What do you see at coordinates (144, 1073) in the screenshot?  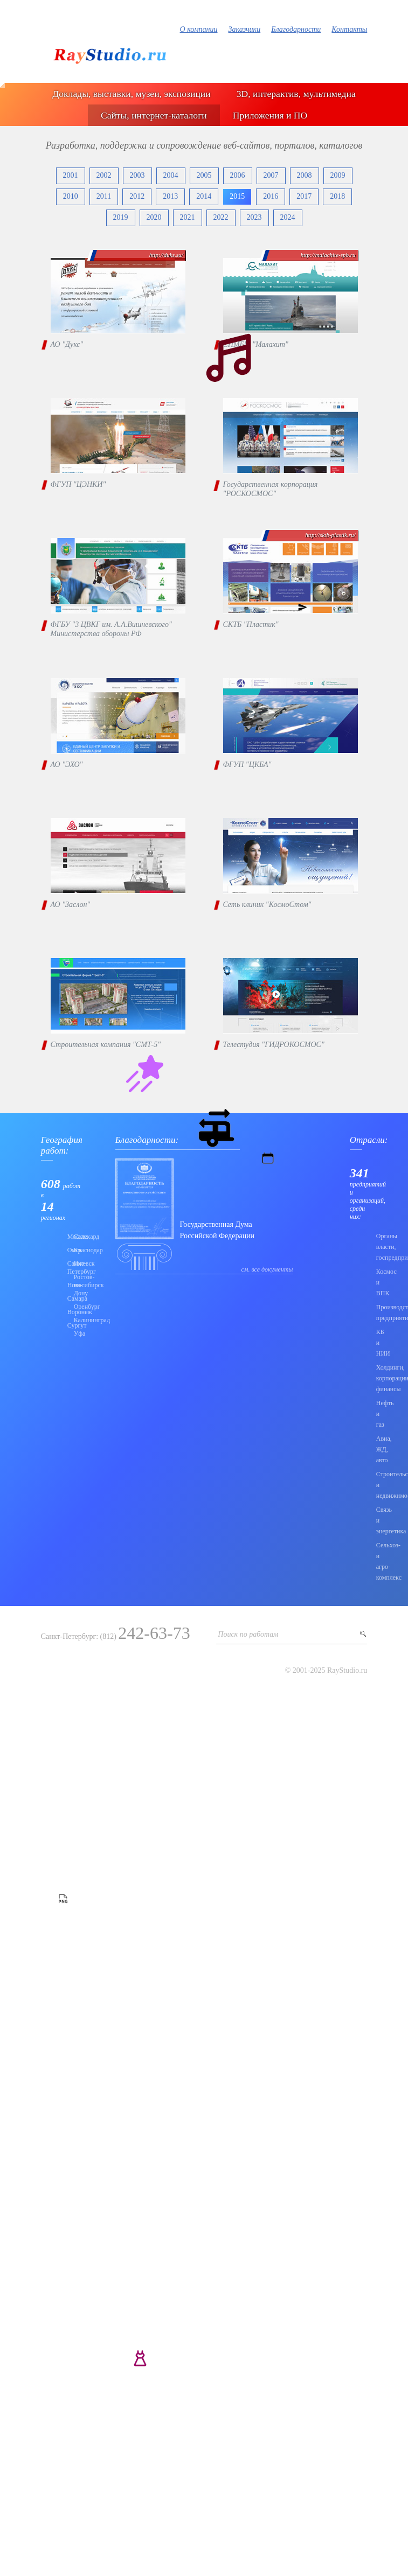 I see `mark as favorite or featured` at bounding box center [144, 1073].